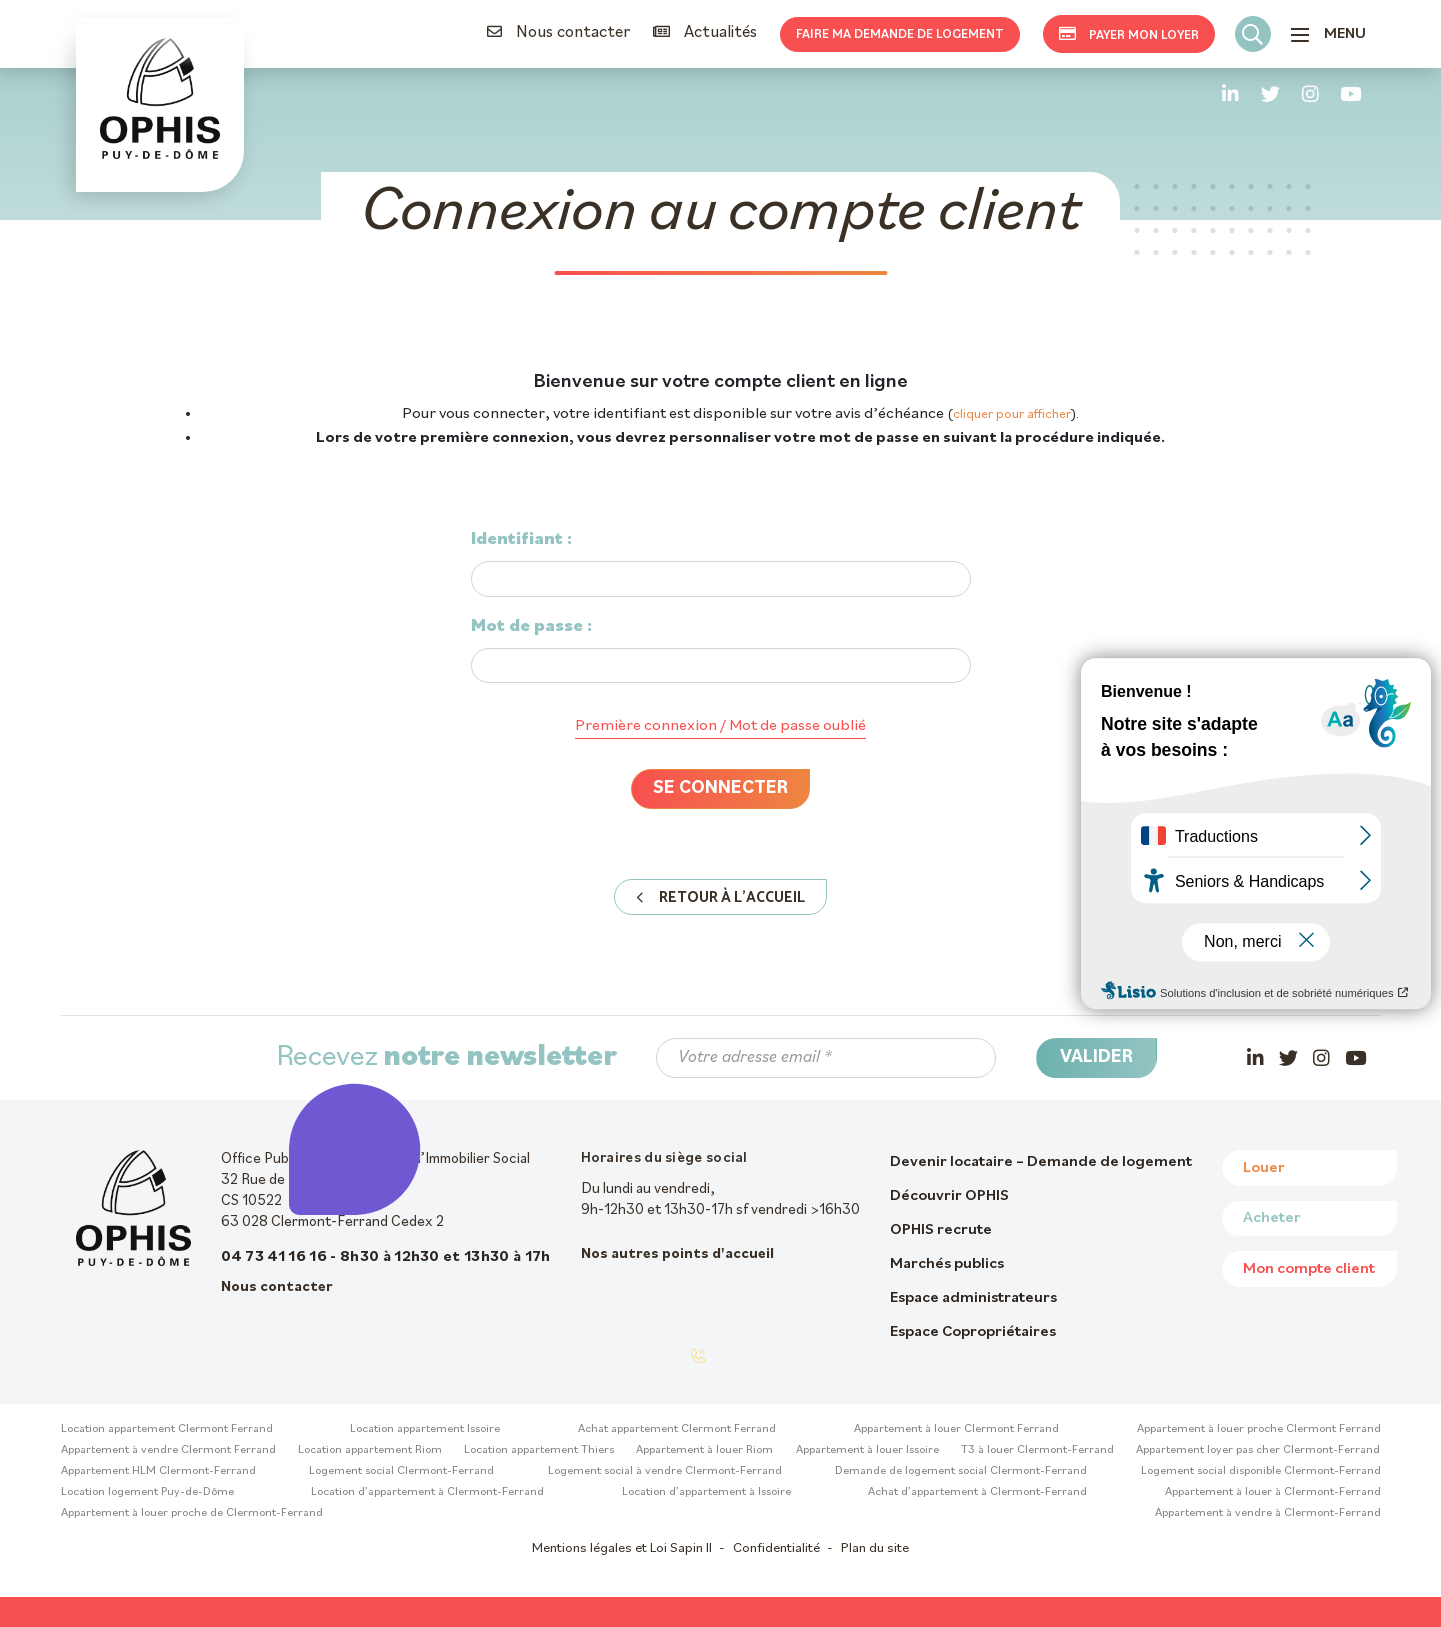 Image resolution: width=1441 pixels, height=1627 pixels. What do you see at coordinates (698, 1355) in the screenshot?
I see `put current call on hold` at bounding box center [698, 1355].